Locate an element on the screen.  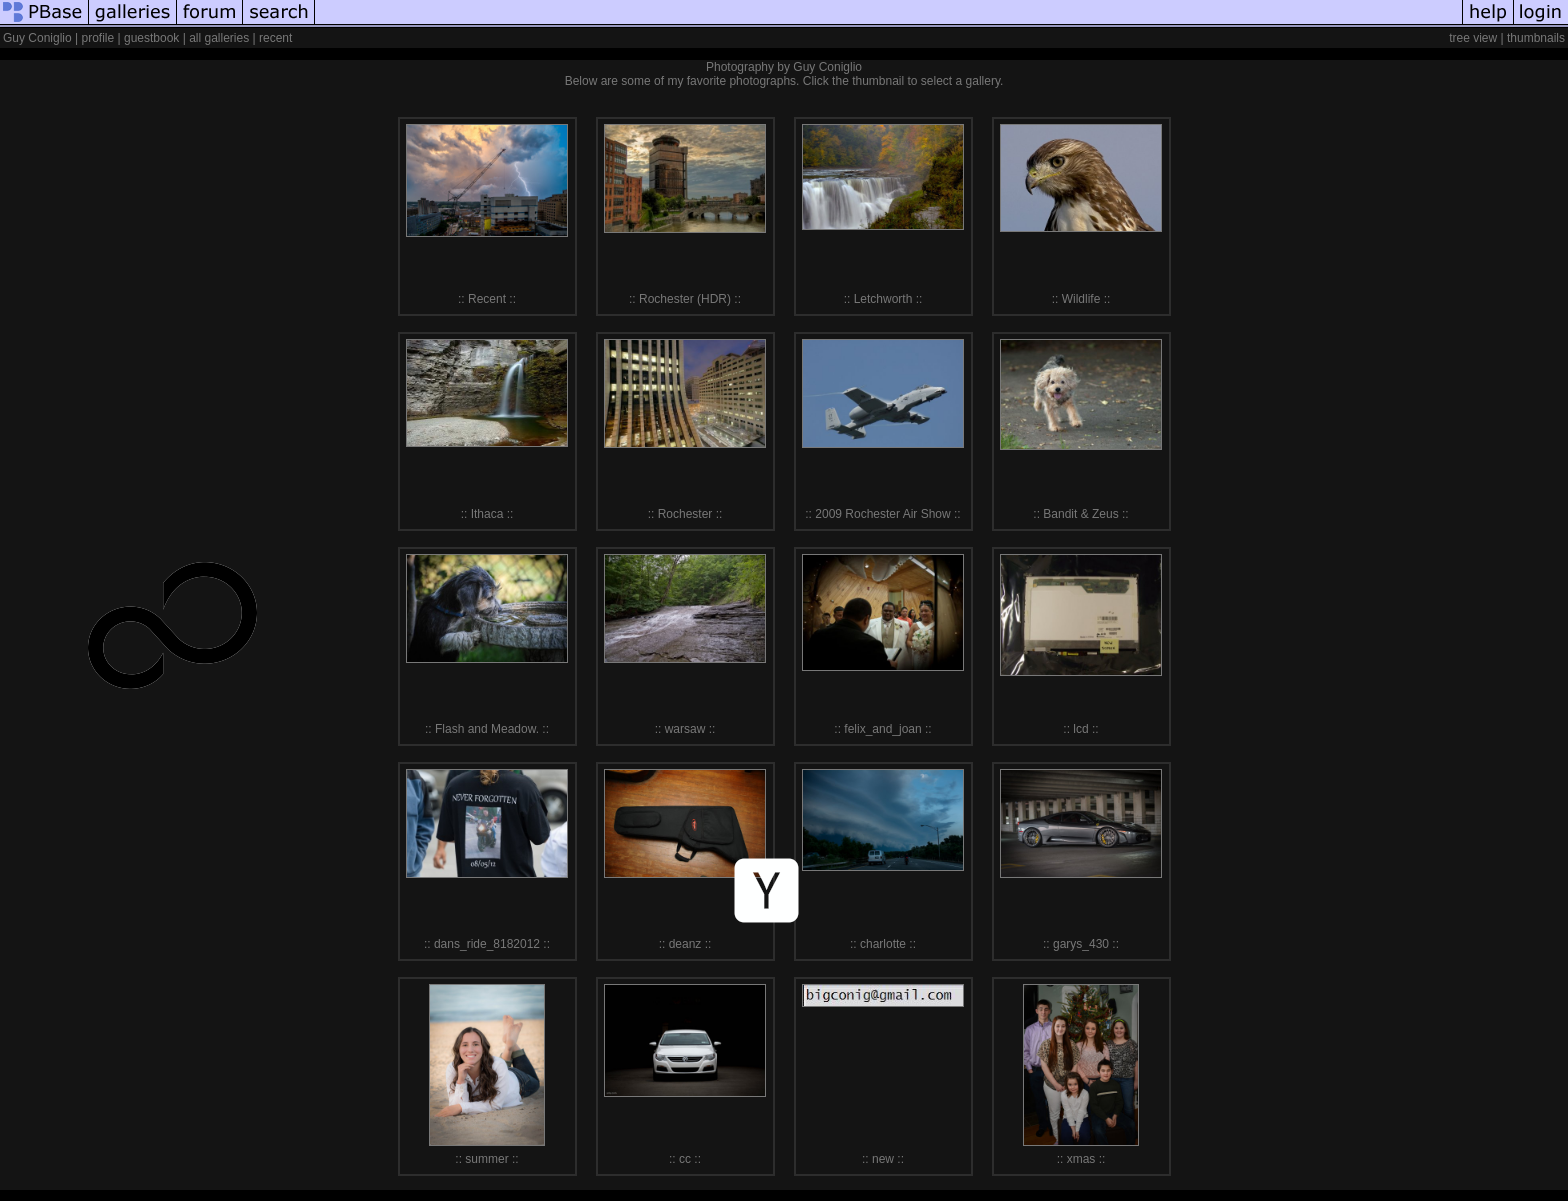
open hacker news is located at coordinates (766, 890).